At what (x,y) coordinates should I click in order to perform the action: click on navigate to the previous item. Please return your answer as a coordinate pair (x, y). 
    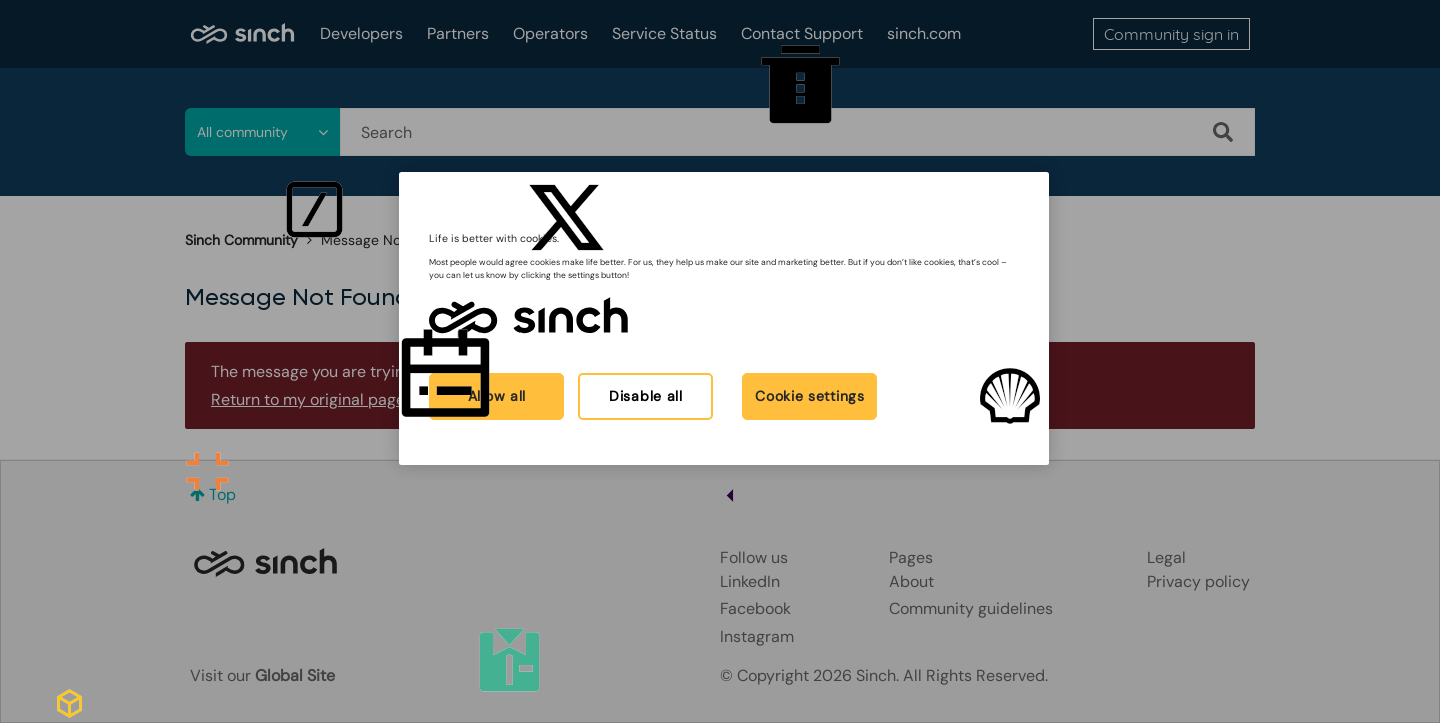
    Looking at the image, I should click on (731, 495).